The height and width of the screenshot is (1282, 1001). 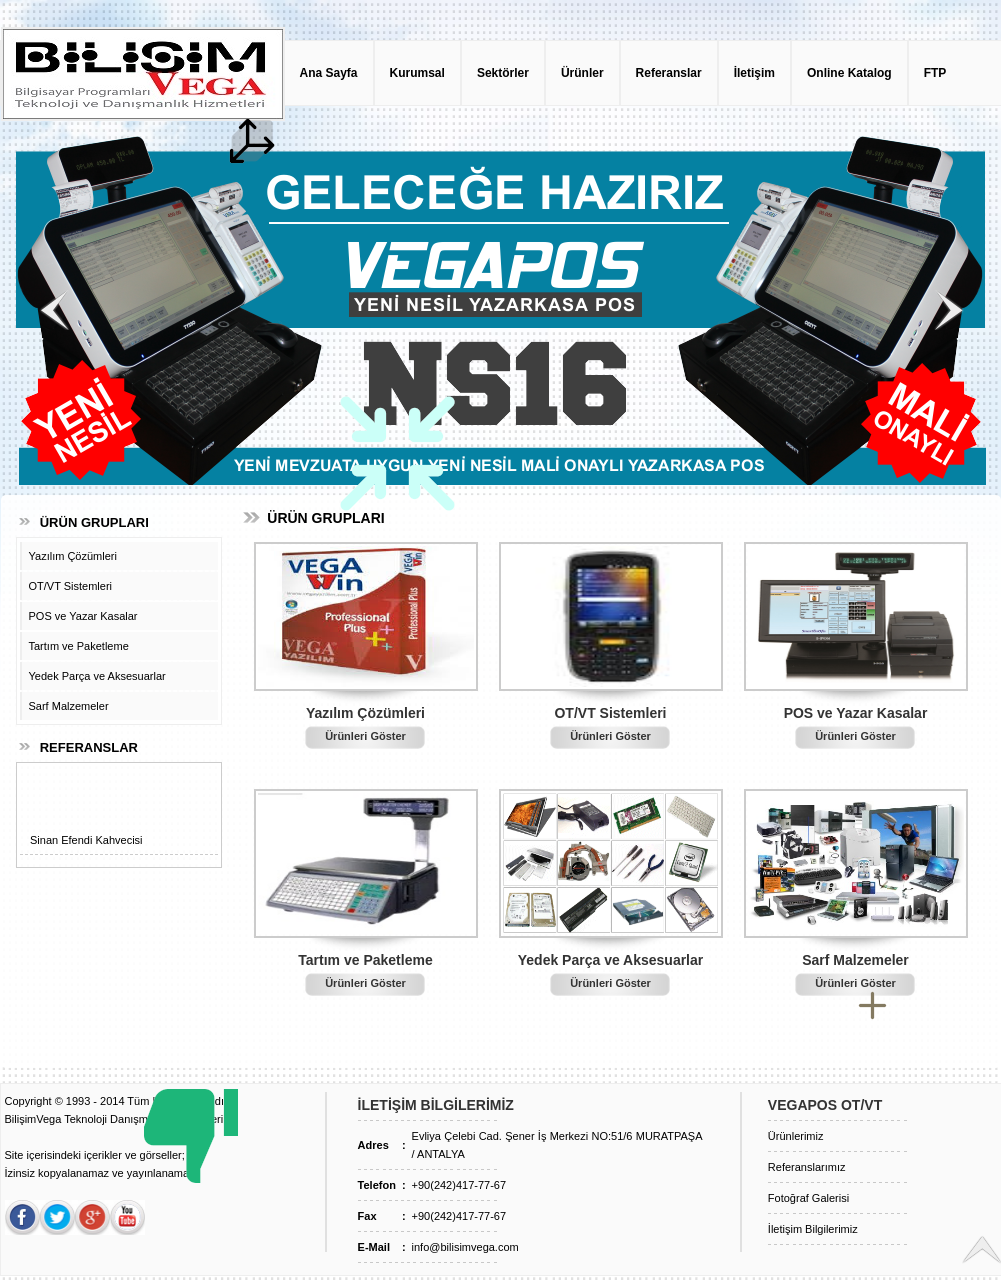 I want to click on minimize or collapse a window, so click(x=397, y=453).